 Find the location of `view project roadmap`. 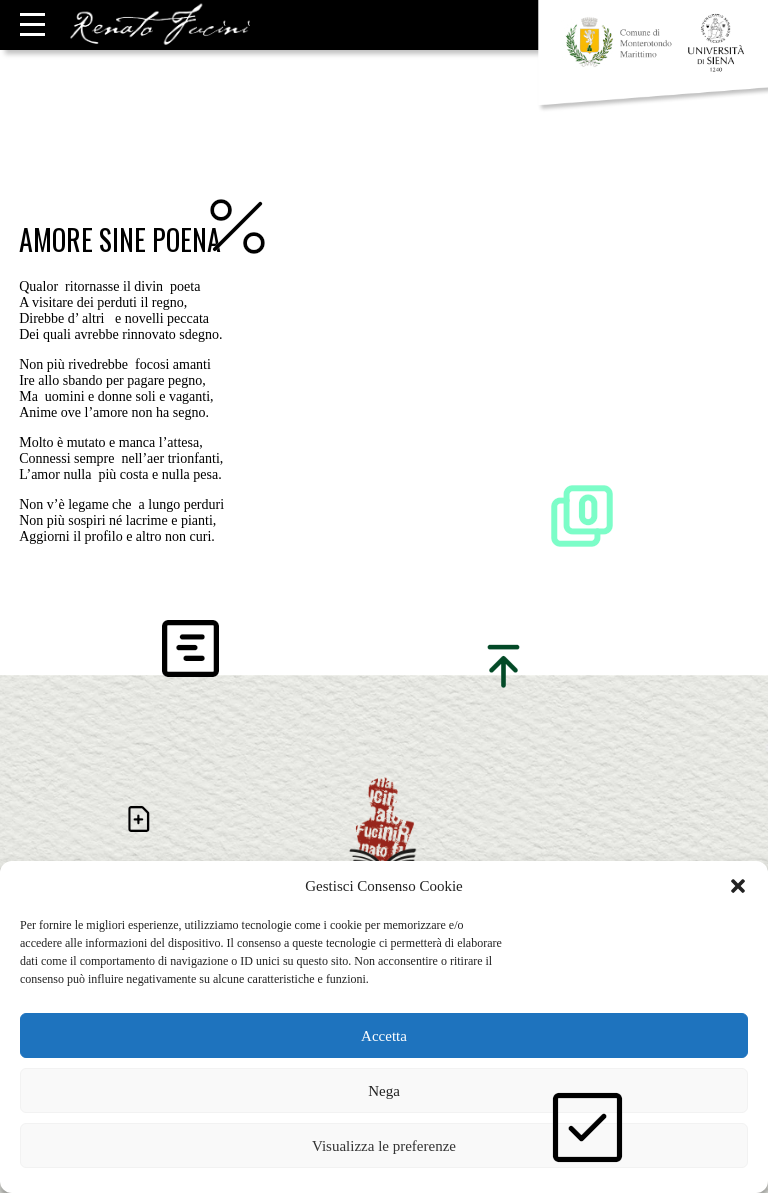

view project roadmap is located at coordinates (190, 648).